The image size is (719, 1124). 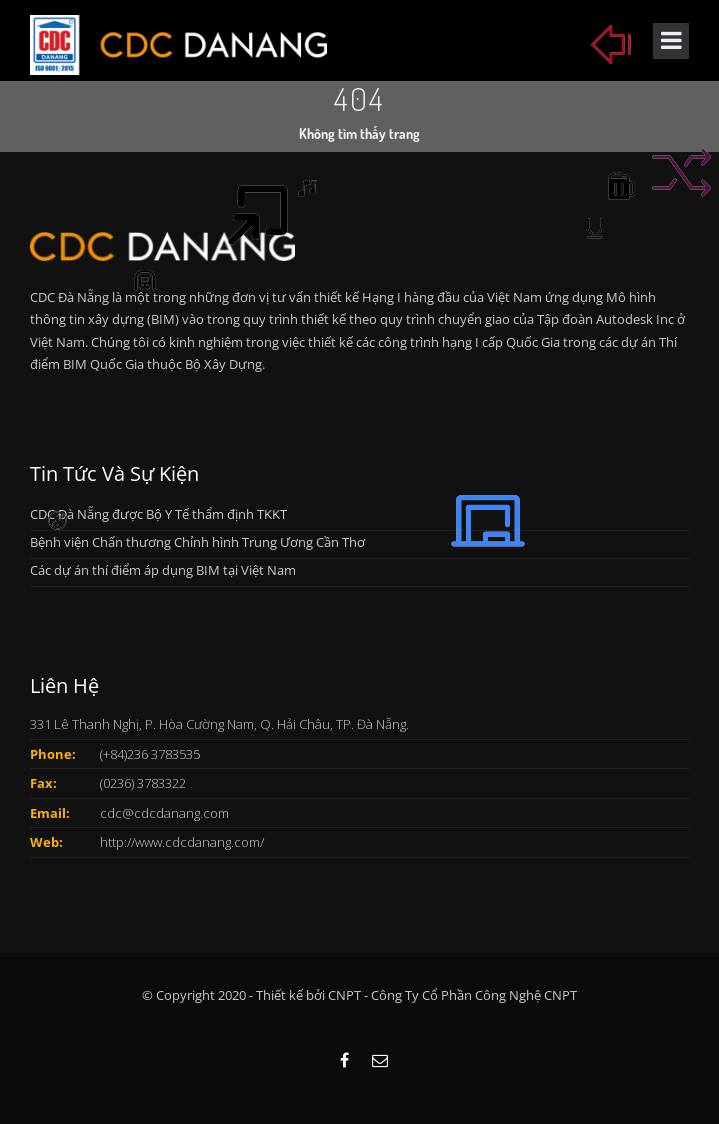 What do you see at coordinates (258, 215) in the screenshot?
I see `open in new window` at bounding box center [258, 215].